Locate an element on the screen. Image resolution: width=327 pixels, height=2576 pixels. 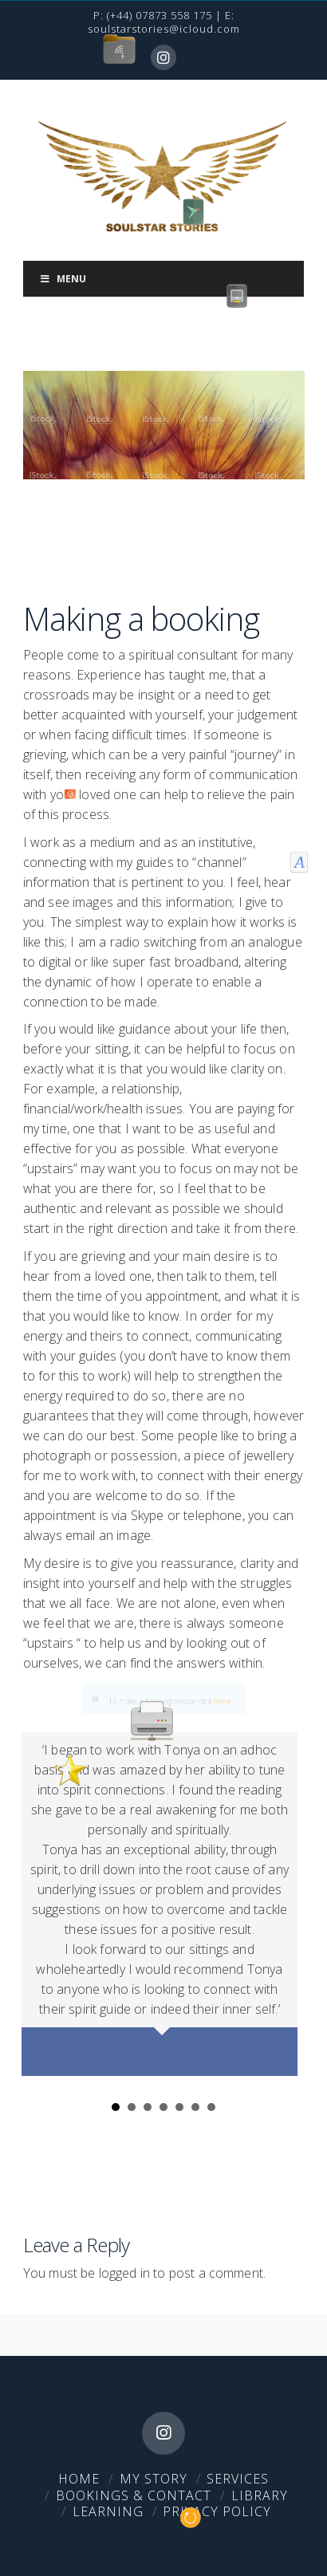
a snap package file for linux software installation is located at coordinates (193, 211).